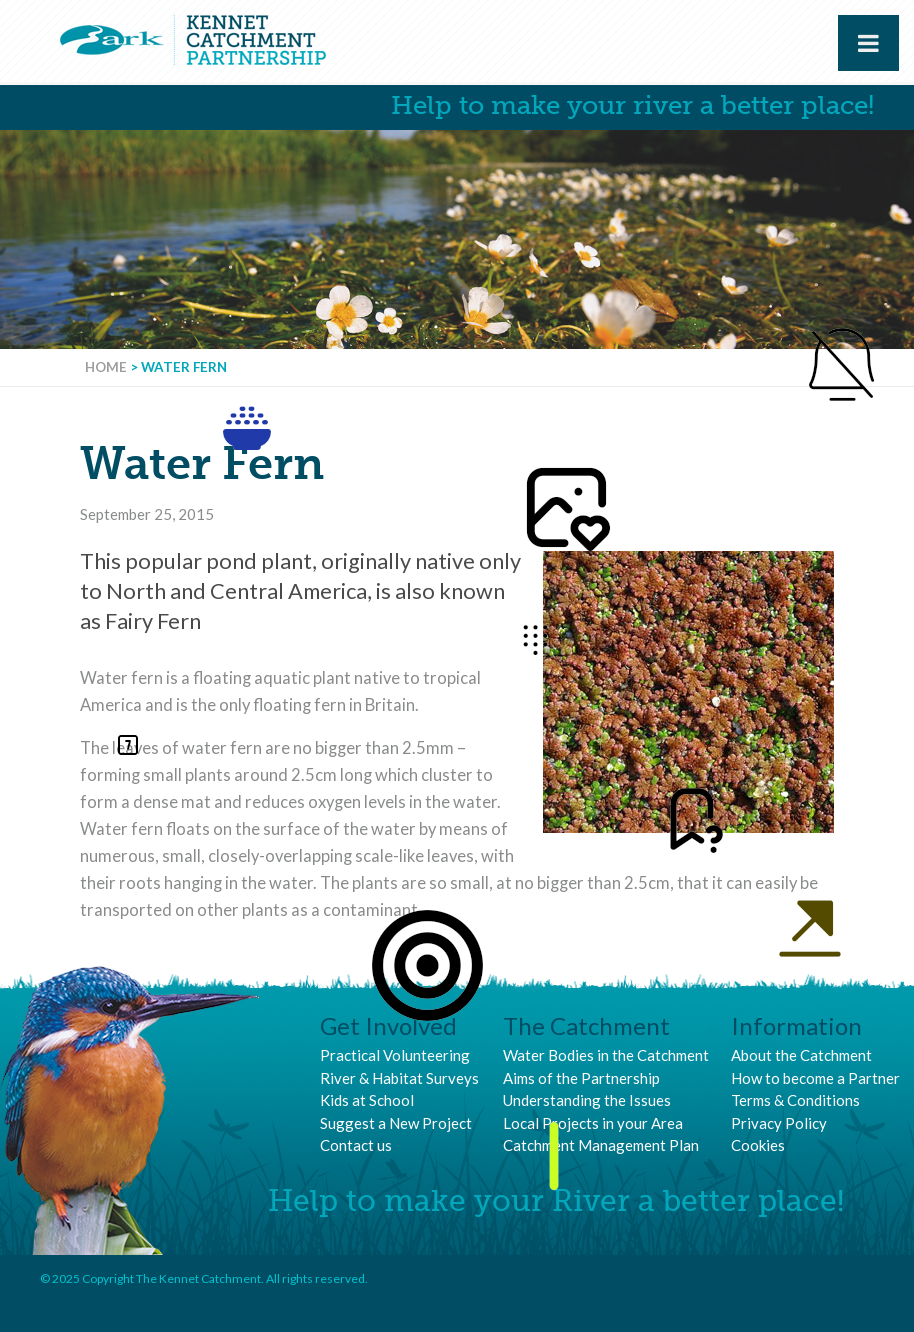  What do you see at coordinates (842, 364) in the screenshot?
I see `mute notifications` at bounding box center [842, 364].